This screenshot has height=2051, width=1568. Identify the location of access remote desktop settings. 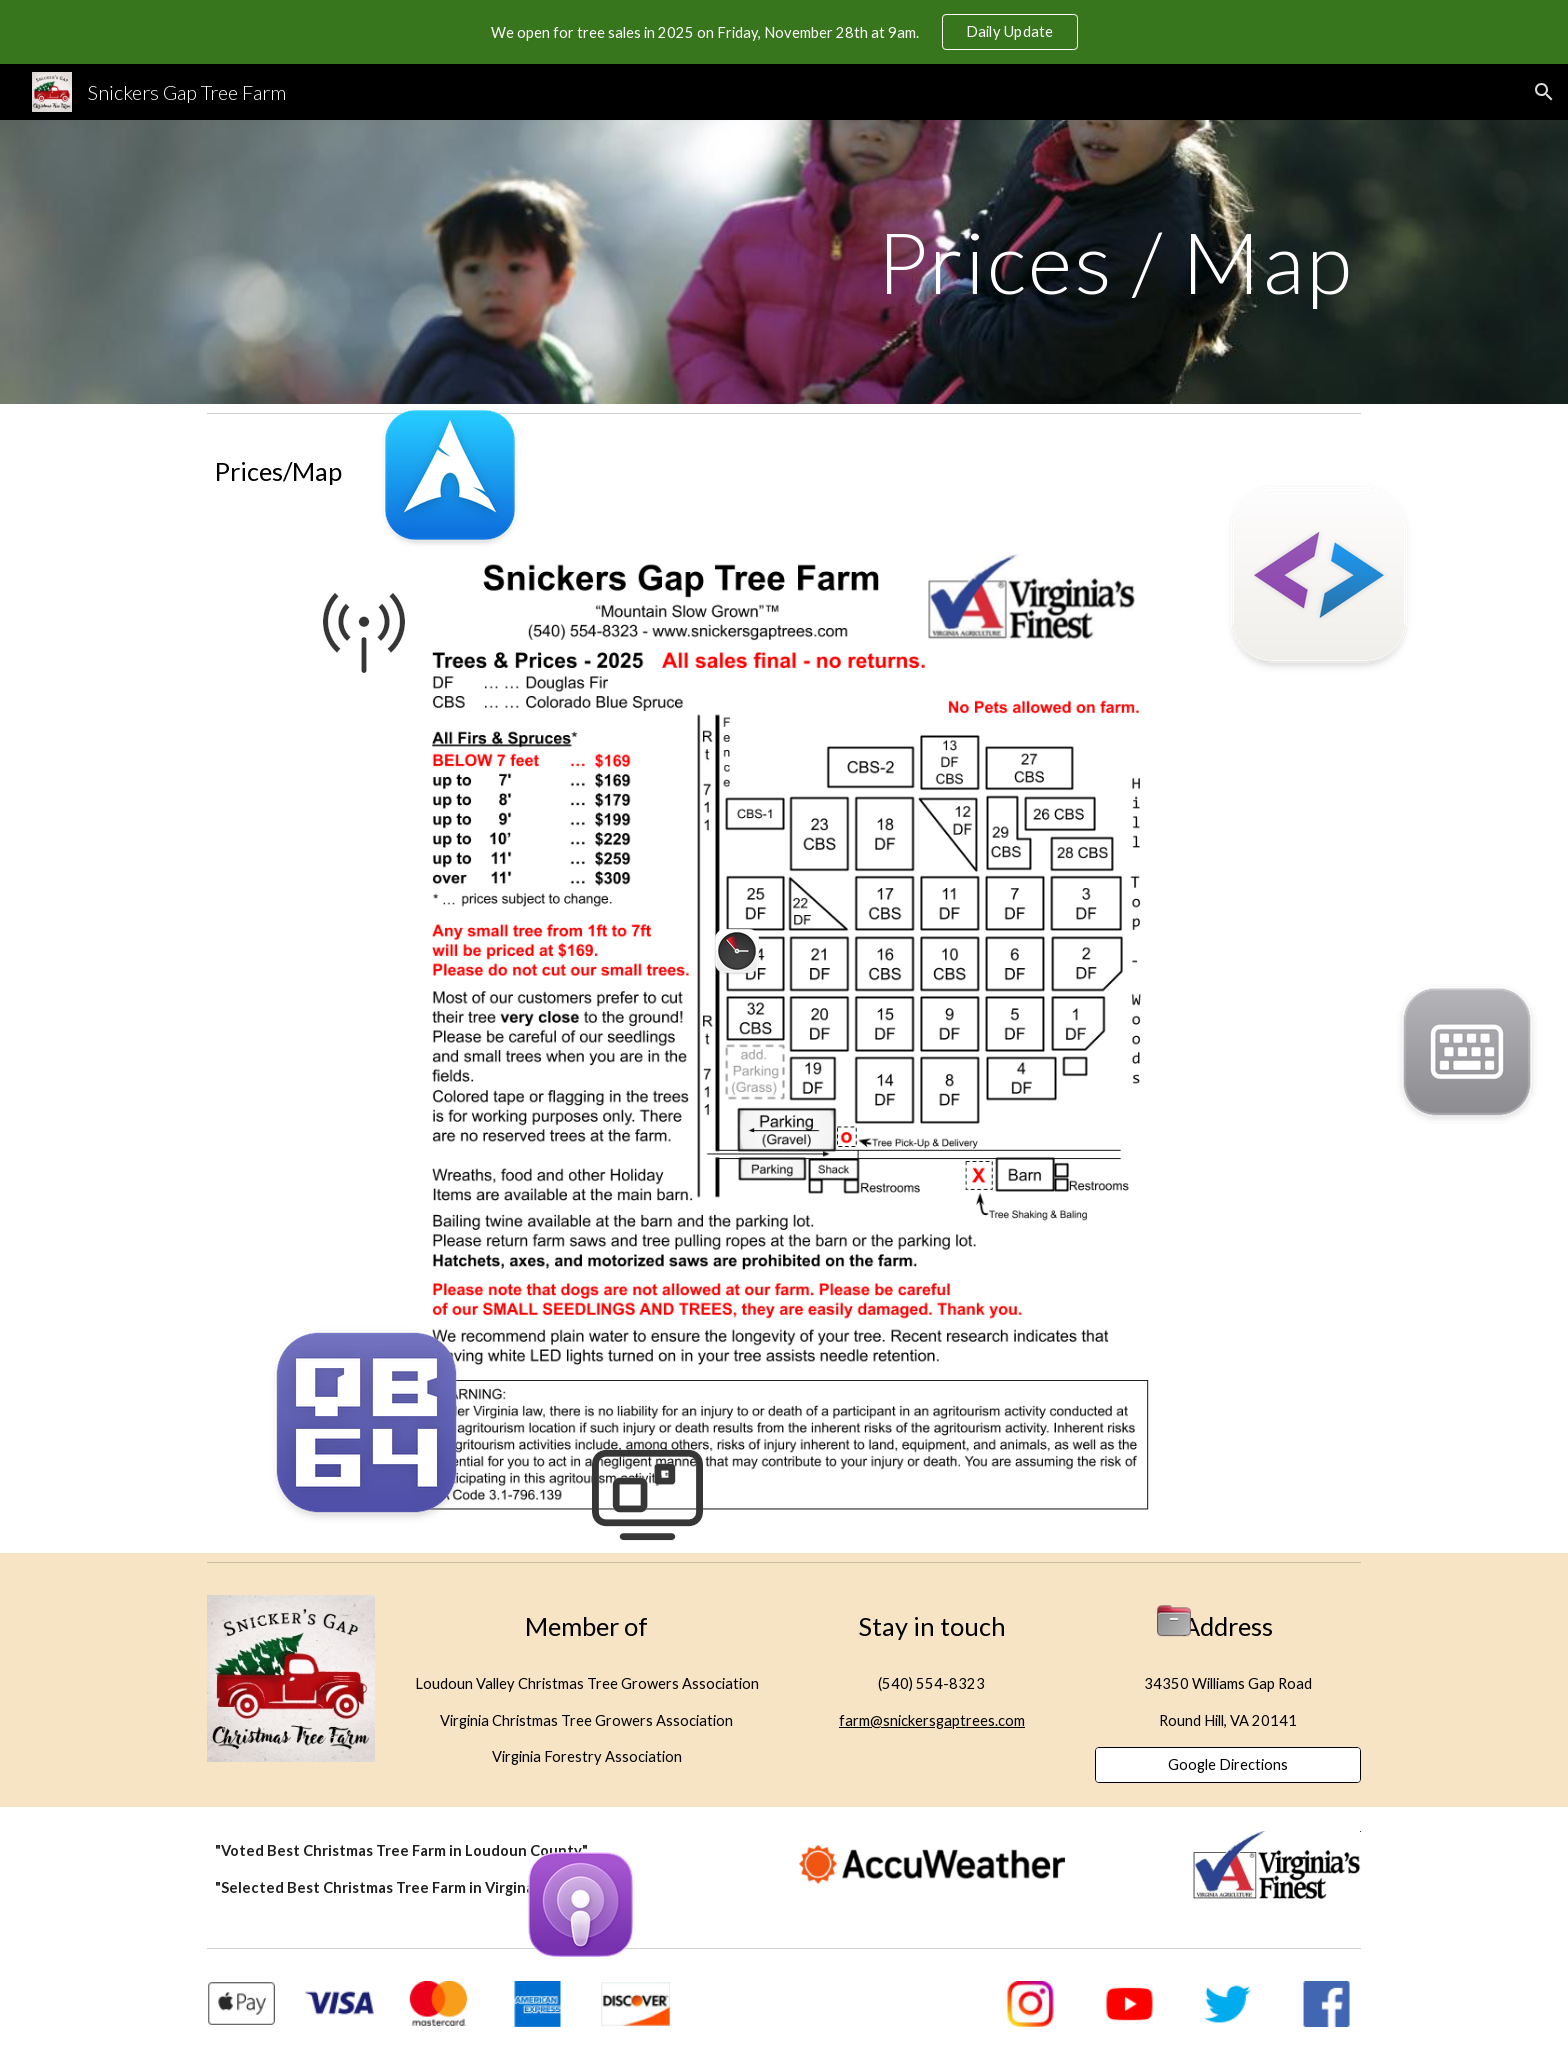
(647, 1491).